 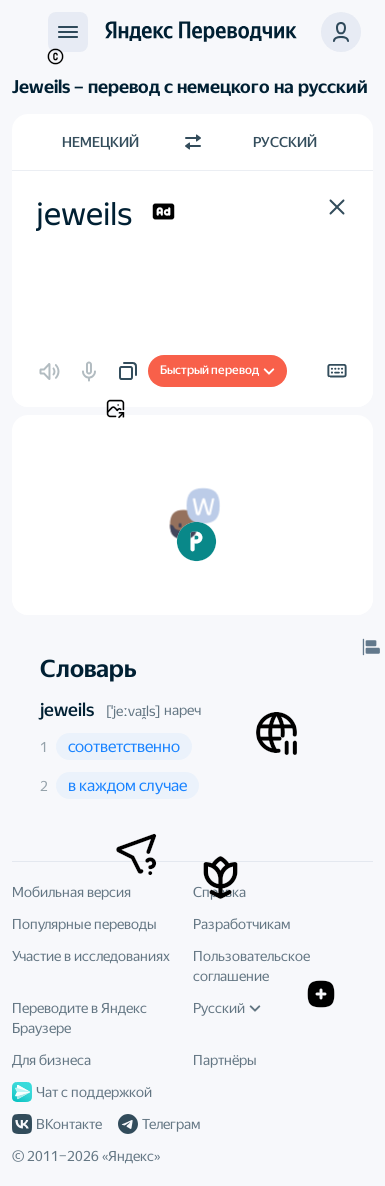 I want to click on indicates copyright or copyrighted content, so click(x=55, y=56).